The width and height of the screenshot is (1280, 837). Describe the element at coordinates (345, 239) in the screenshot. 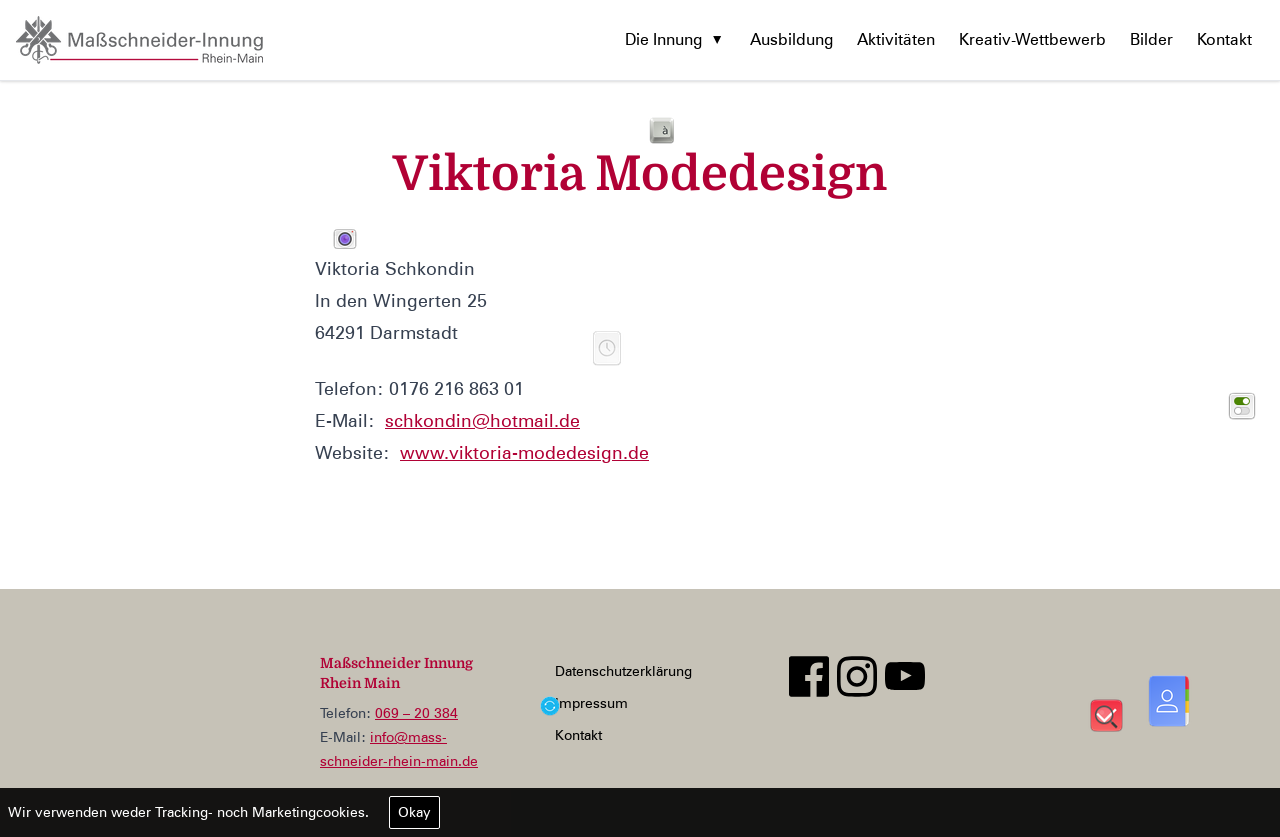

I see `open the camera app` at that location.